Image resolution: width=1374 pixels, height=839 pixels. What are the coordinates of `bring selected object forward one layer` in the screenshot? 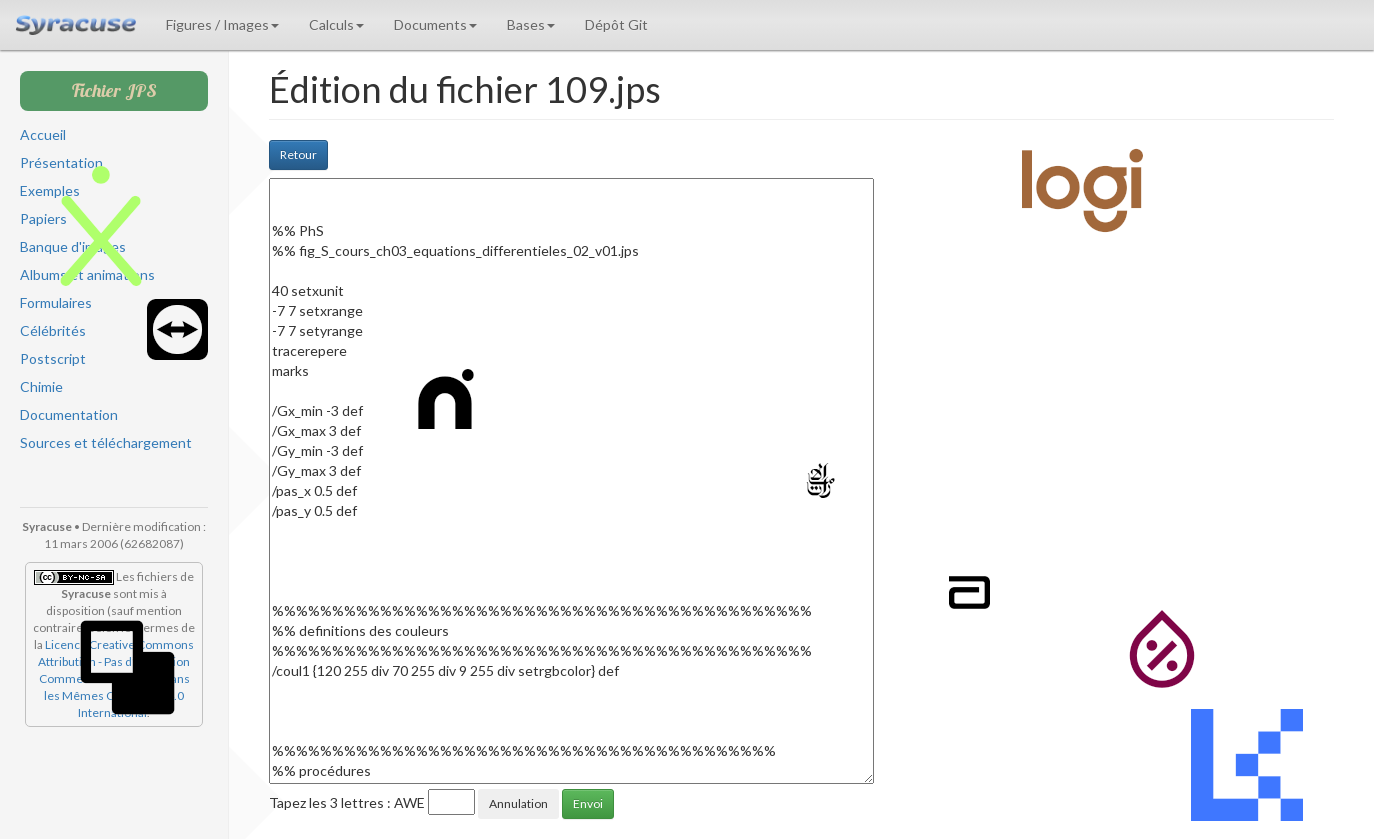 It's located at (127, 667).